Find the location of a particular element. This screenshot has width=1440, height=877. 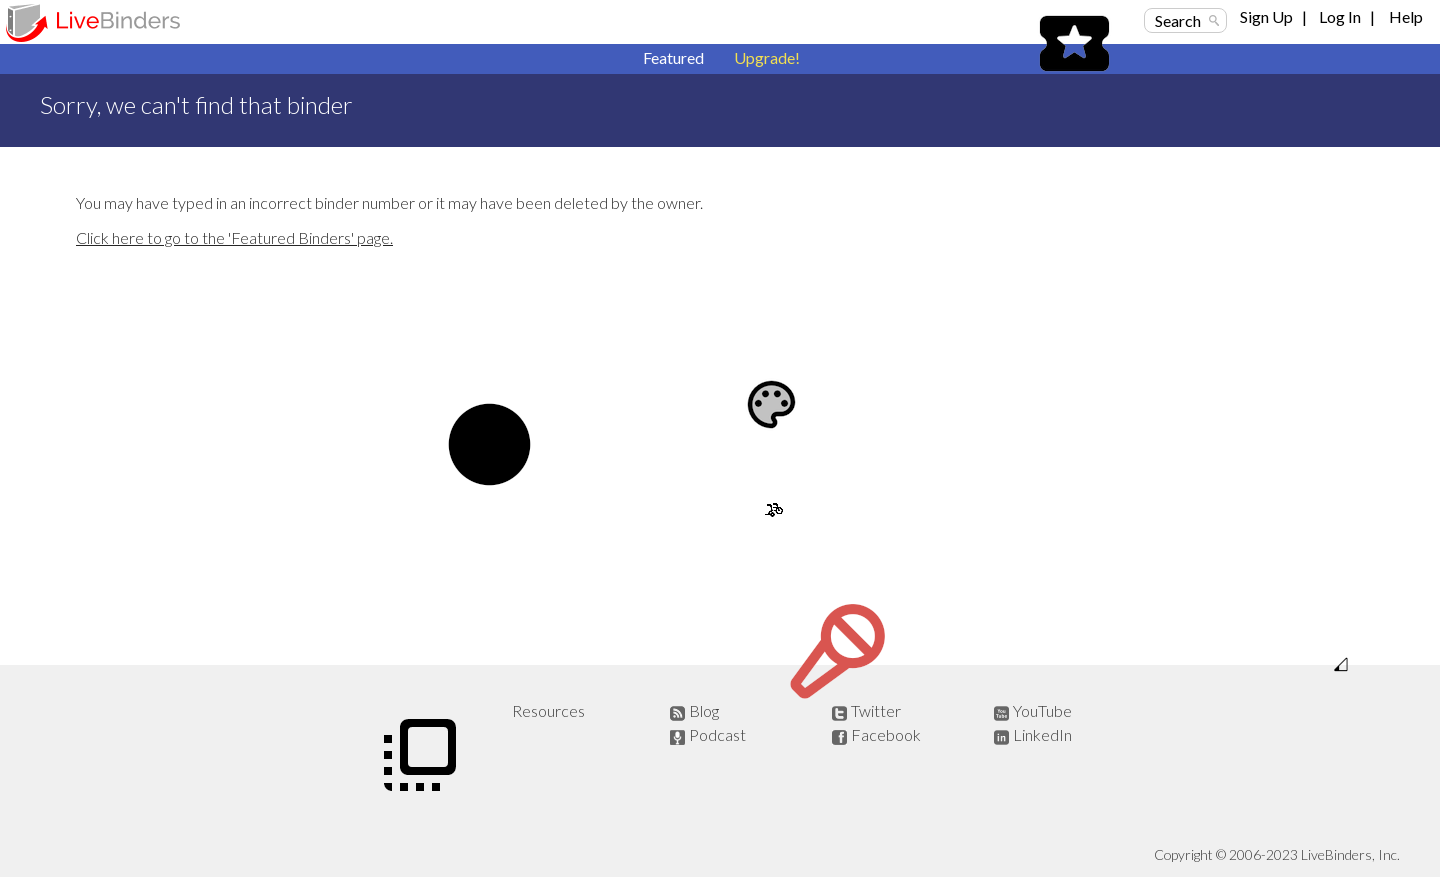

browse local events and activities is located at coordinates (1074, 43).